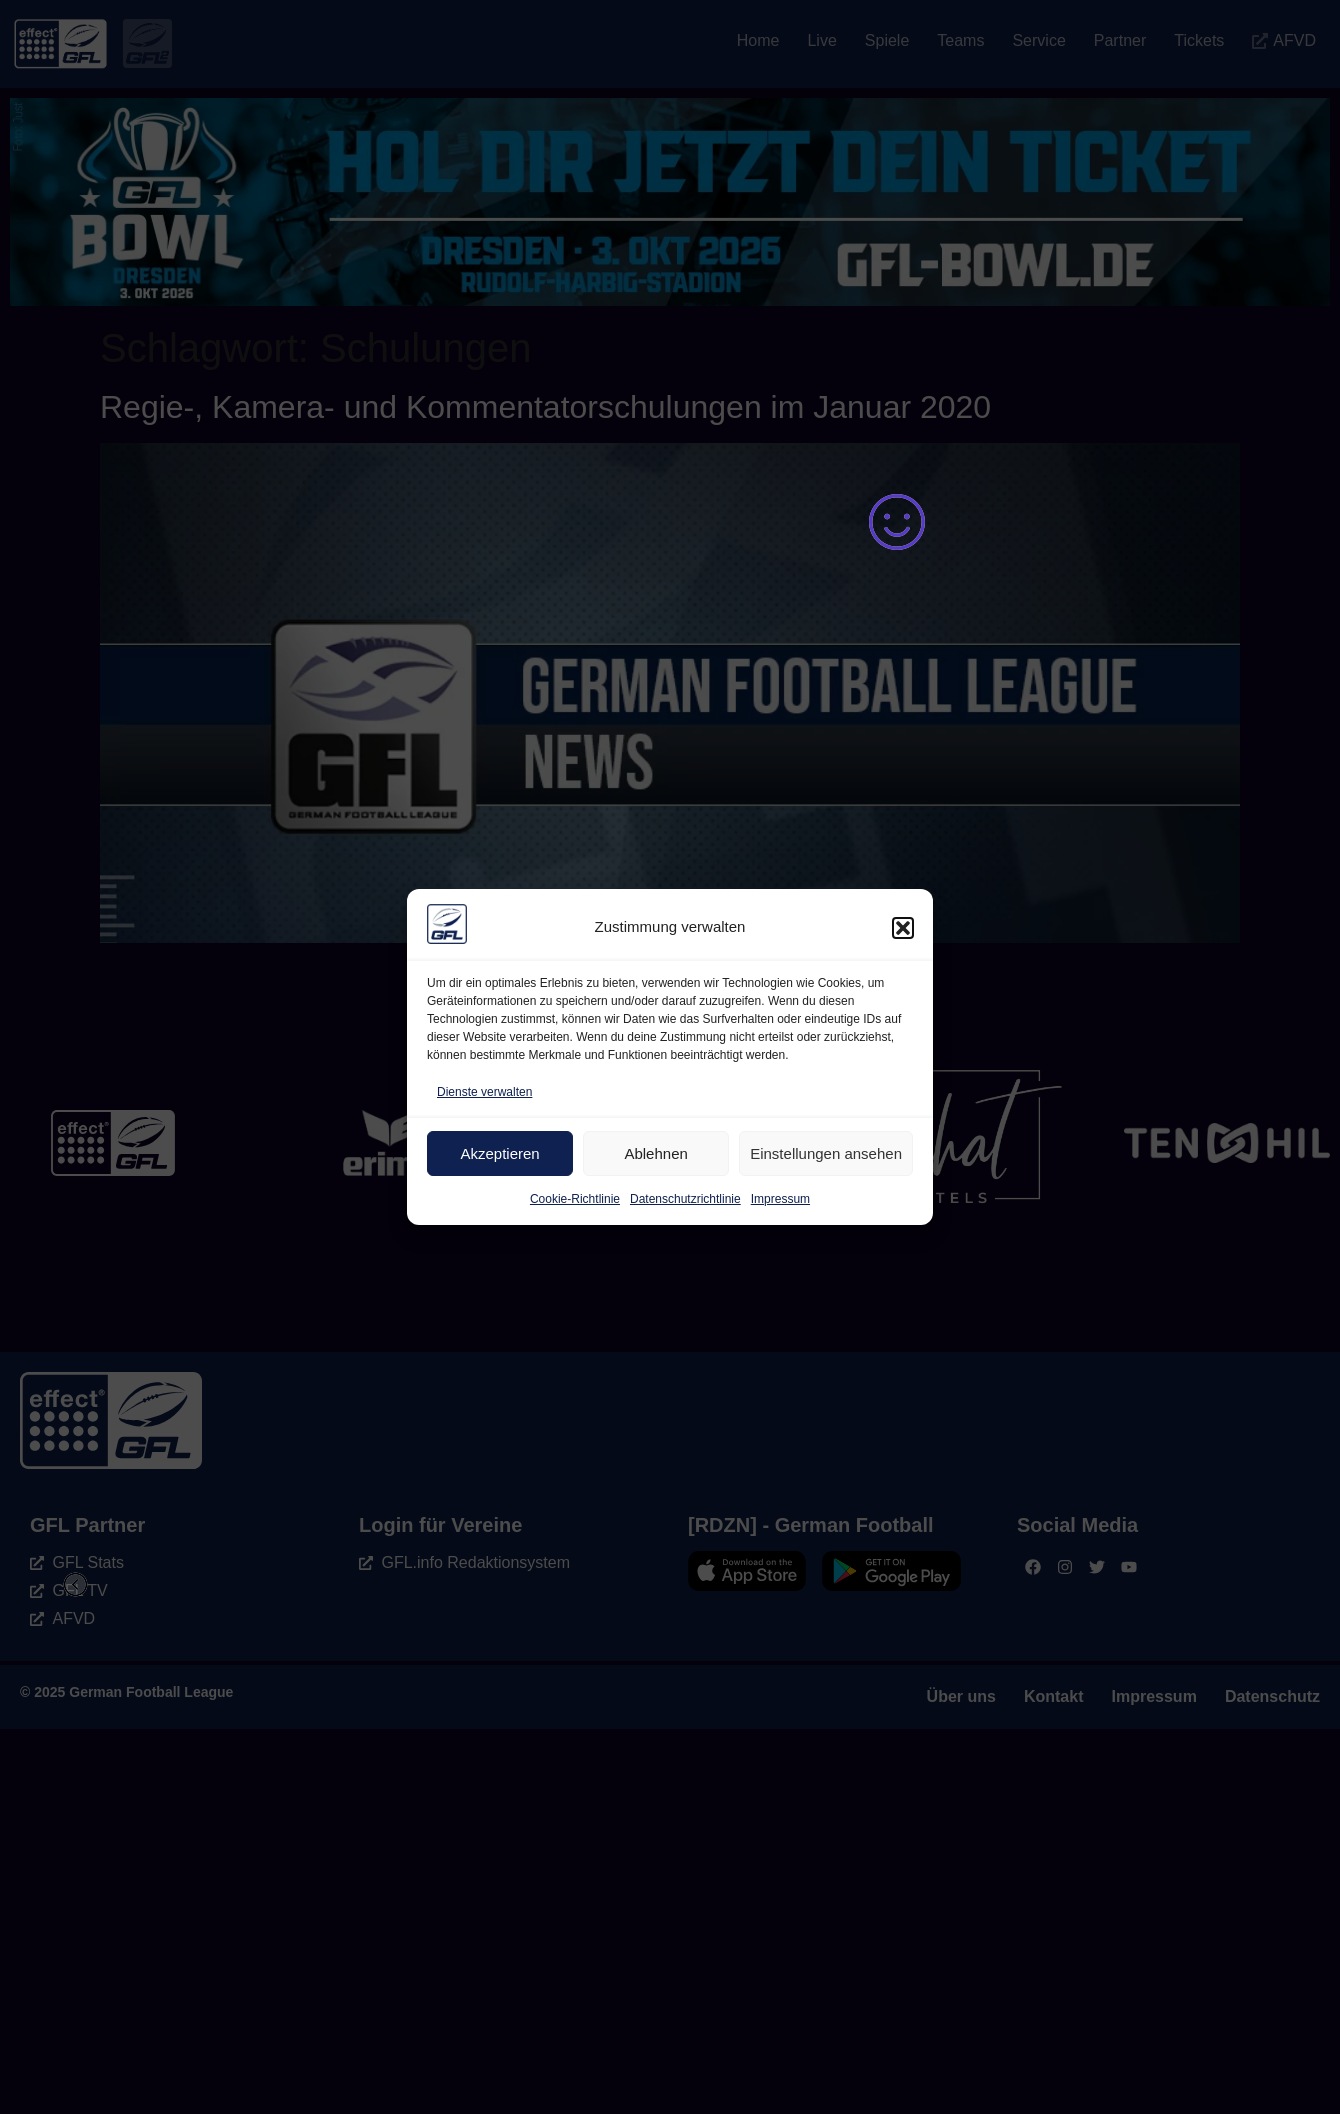  What do you see at coordinates (897, 522) in the screenshot?
I see `add an emoji or reaction` at bounding box center [897, 522].